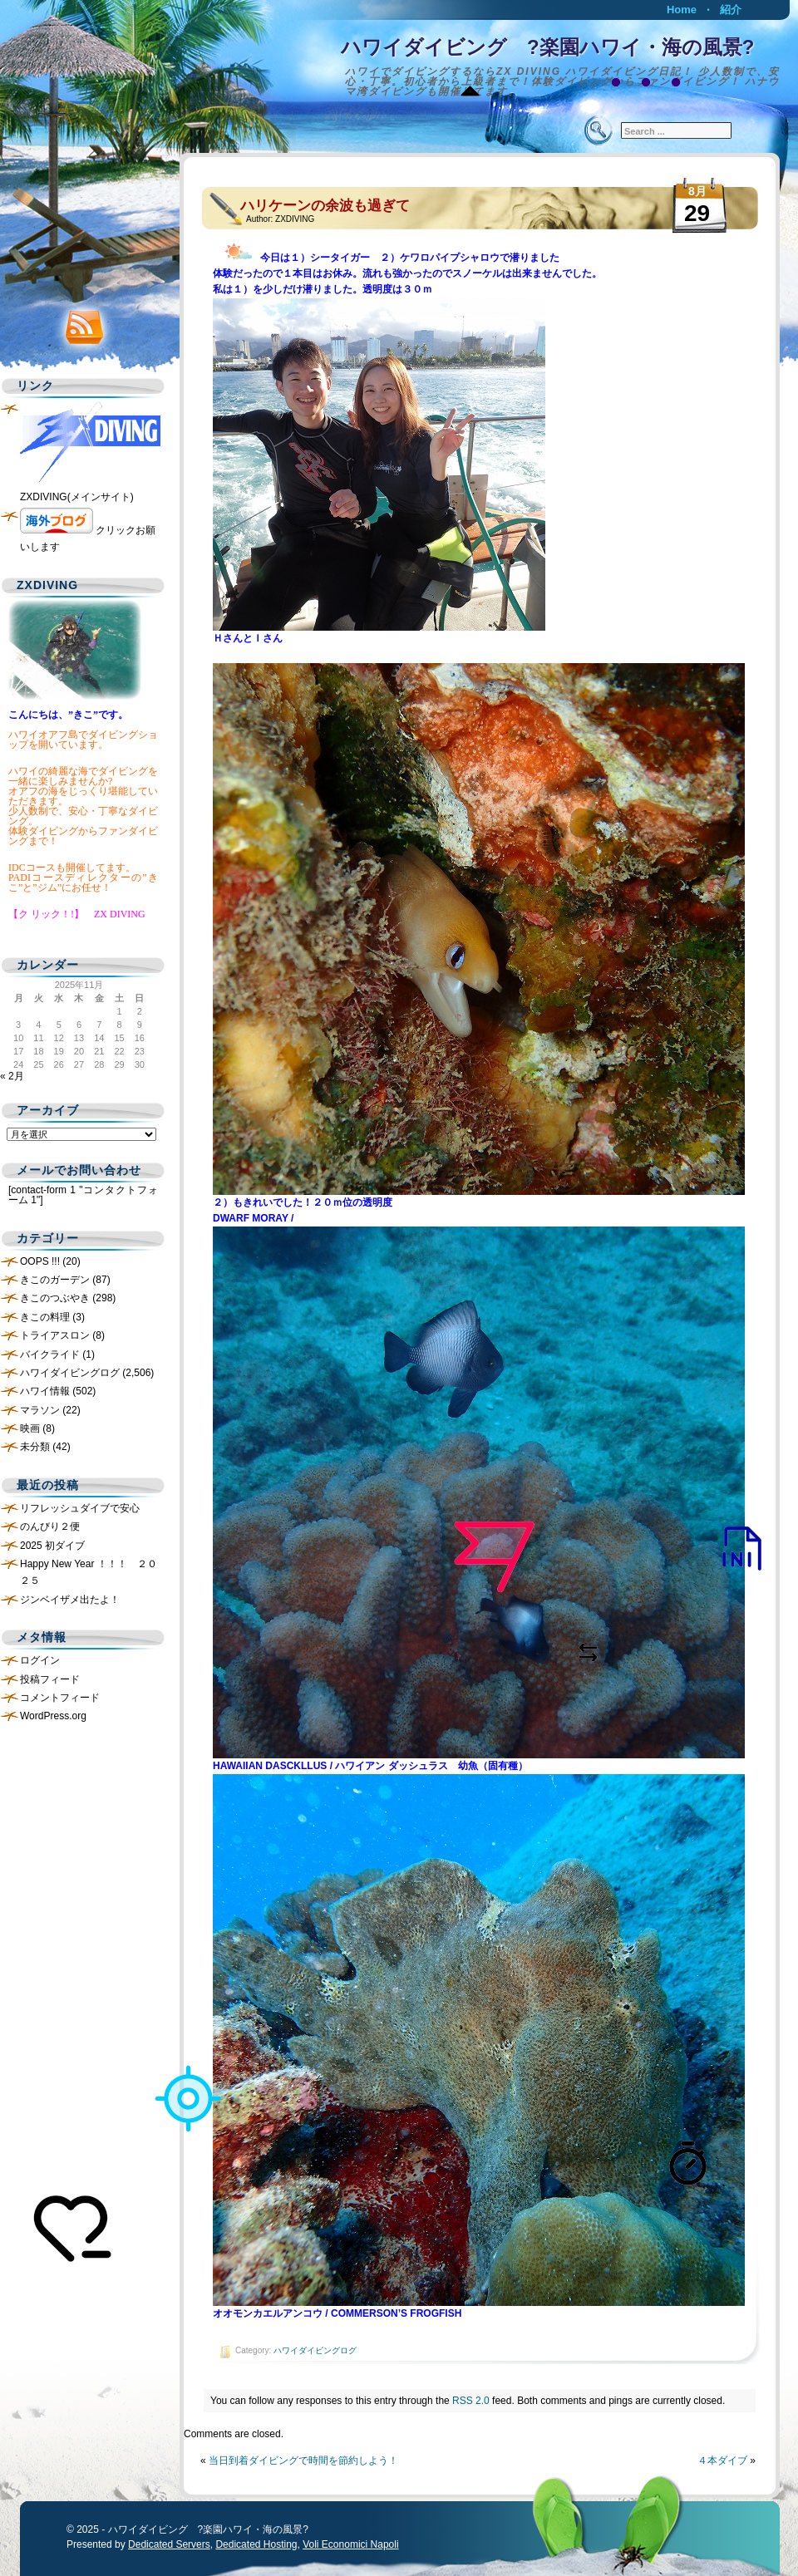  Describe the element at coordinates (188, 2098) in the screenshot. I see `get current location` at that location.